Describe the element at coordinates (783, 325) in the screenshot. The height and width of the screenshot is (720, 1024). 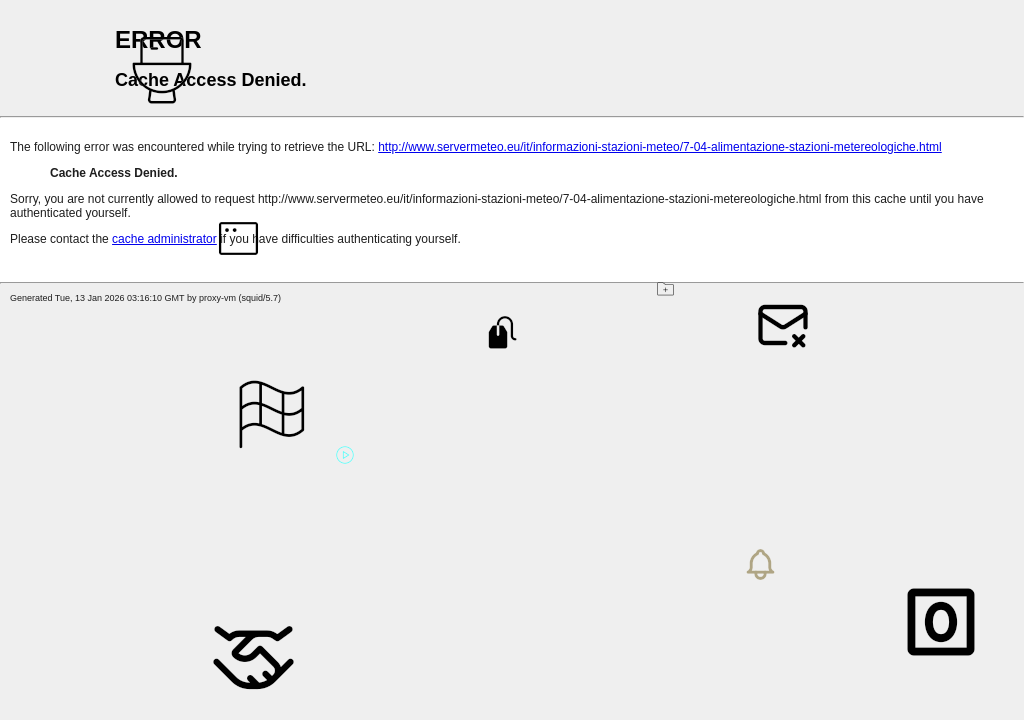
I see `delete an email message` at that location.